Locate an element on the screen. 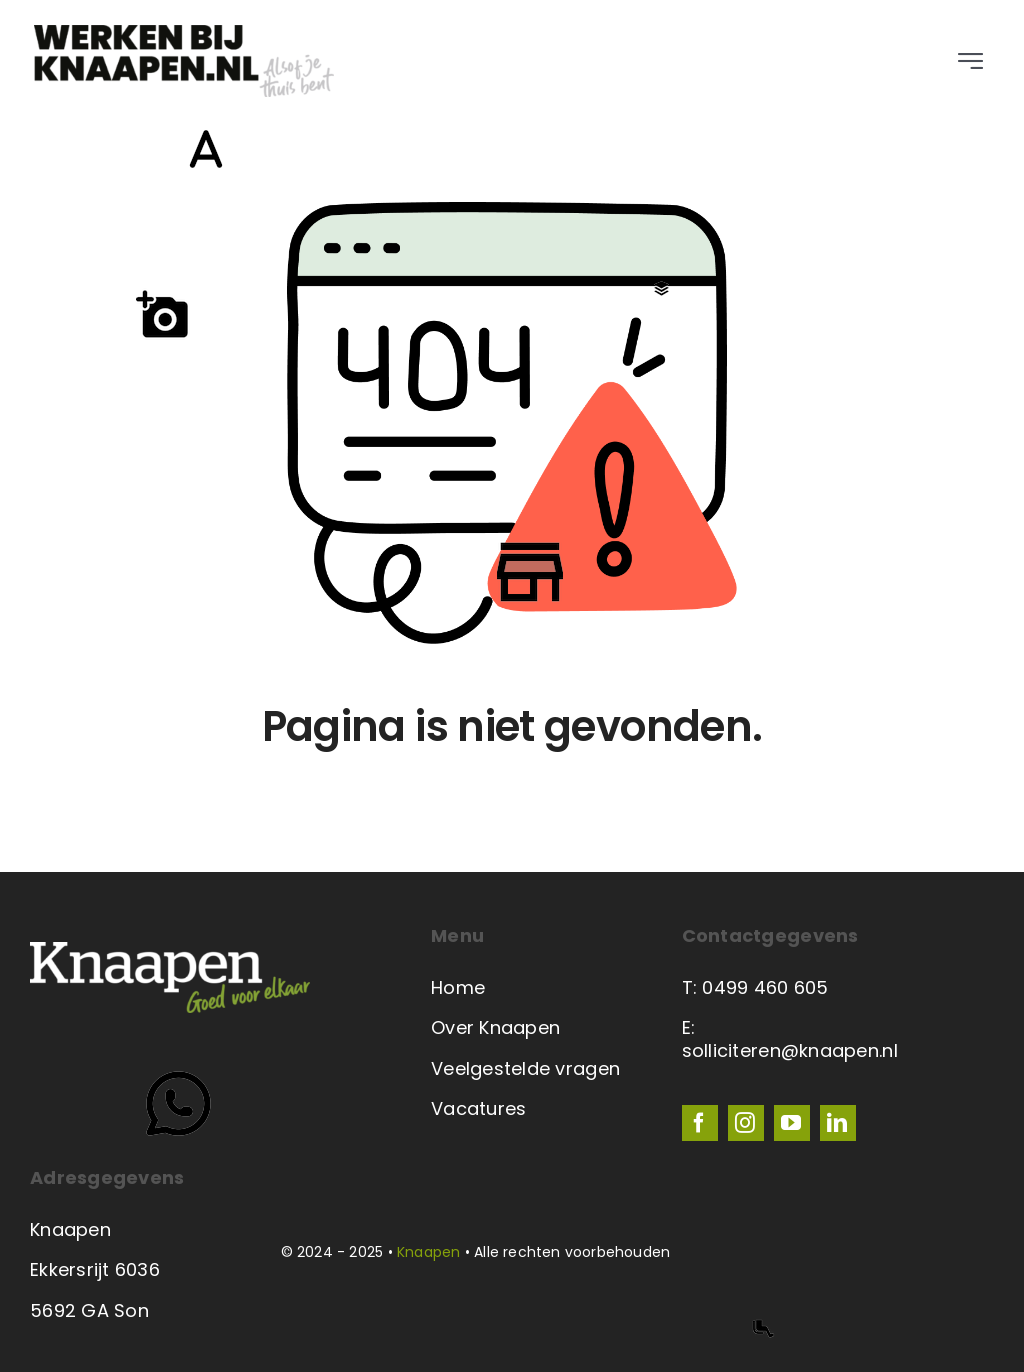 This screenshot has width=1024, height=1372. select extra legroom seating option is located at coordinates (763, 1329).